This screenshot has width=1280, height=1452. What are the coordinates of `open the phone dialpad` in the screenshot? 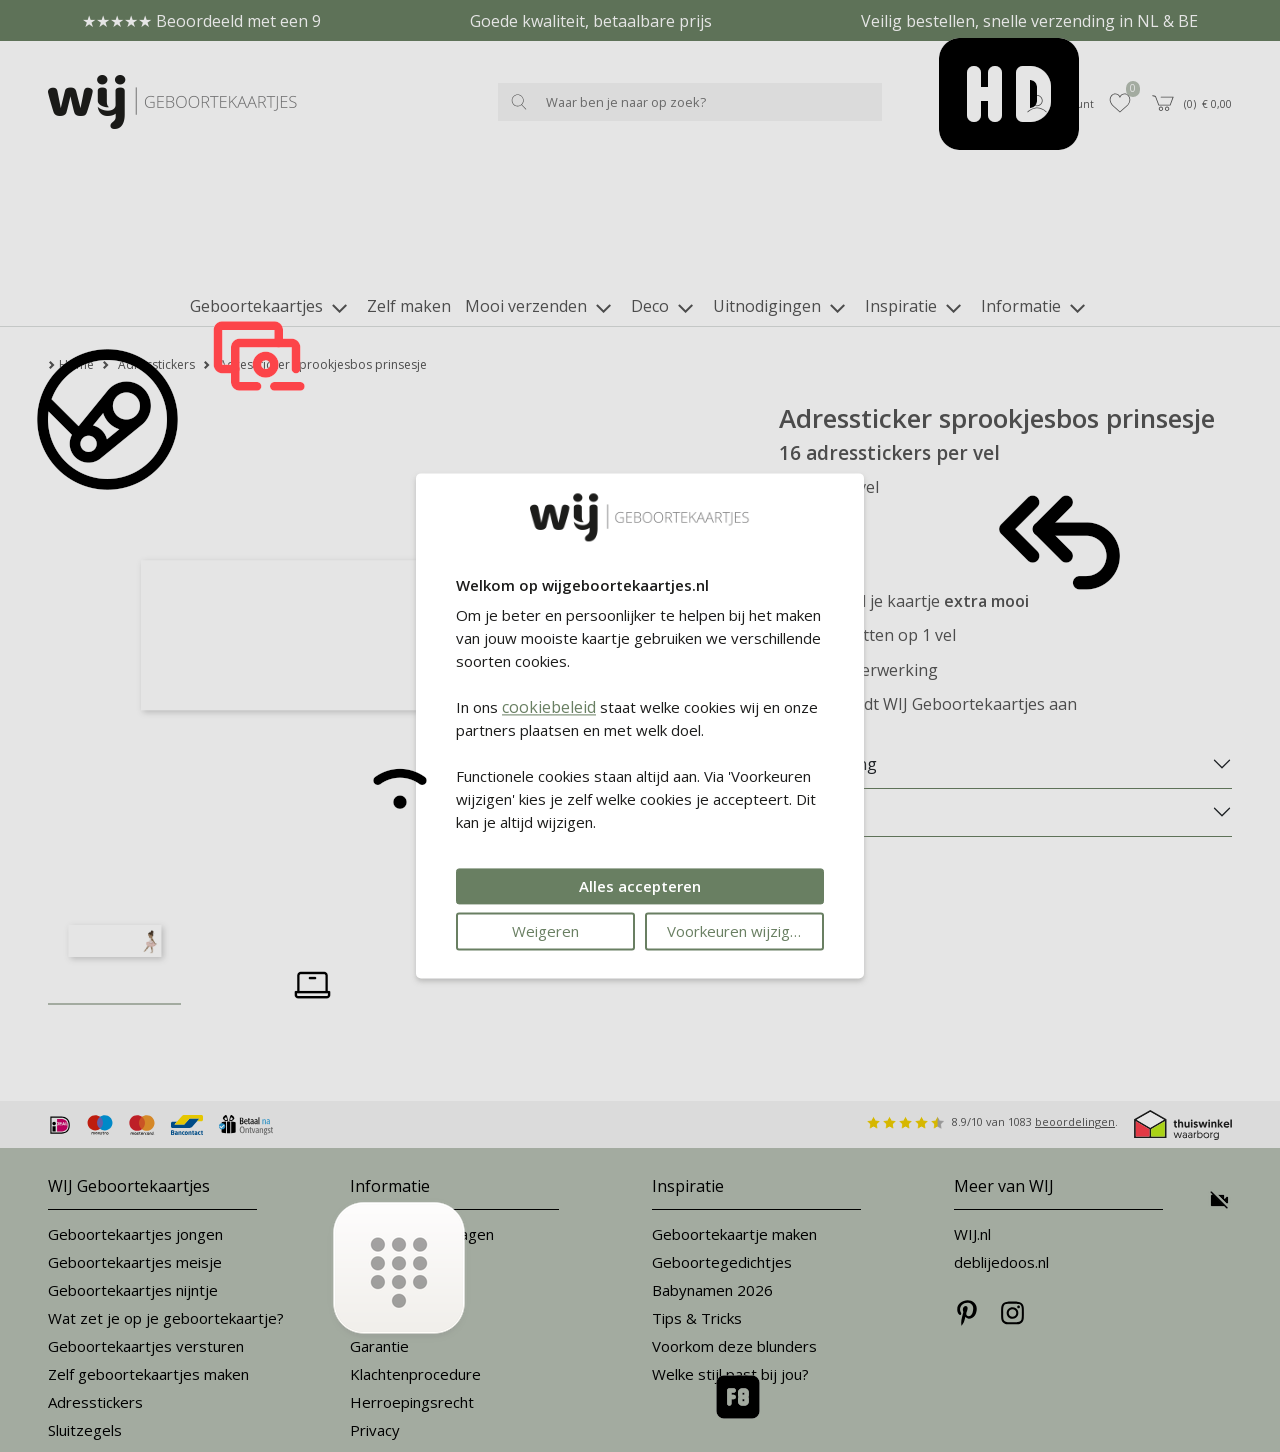 It's located at (399, 1268).